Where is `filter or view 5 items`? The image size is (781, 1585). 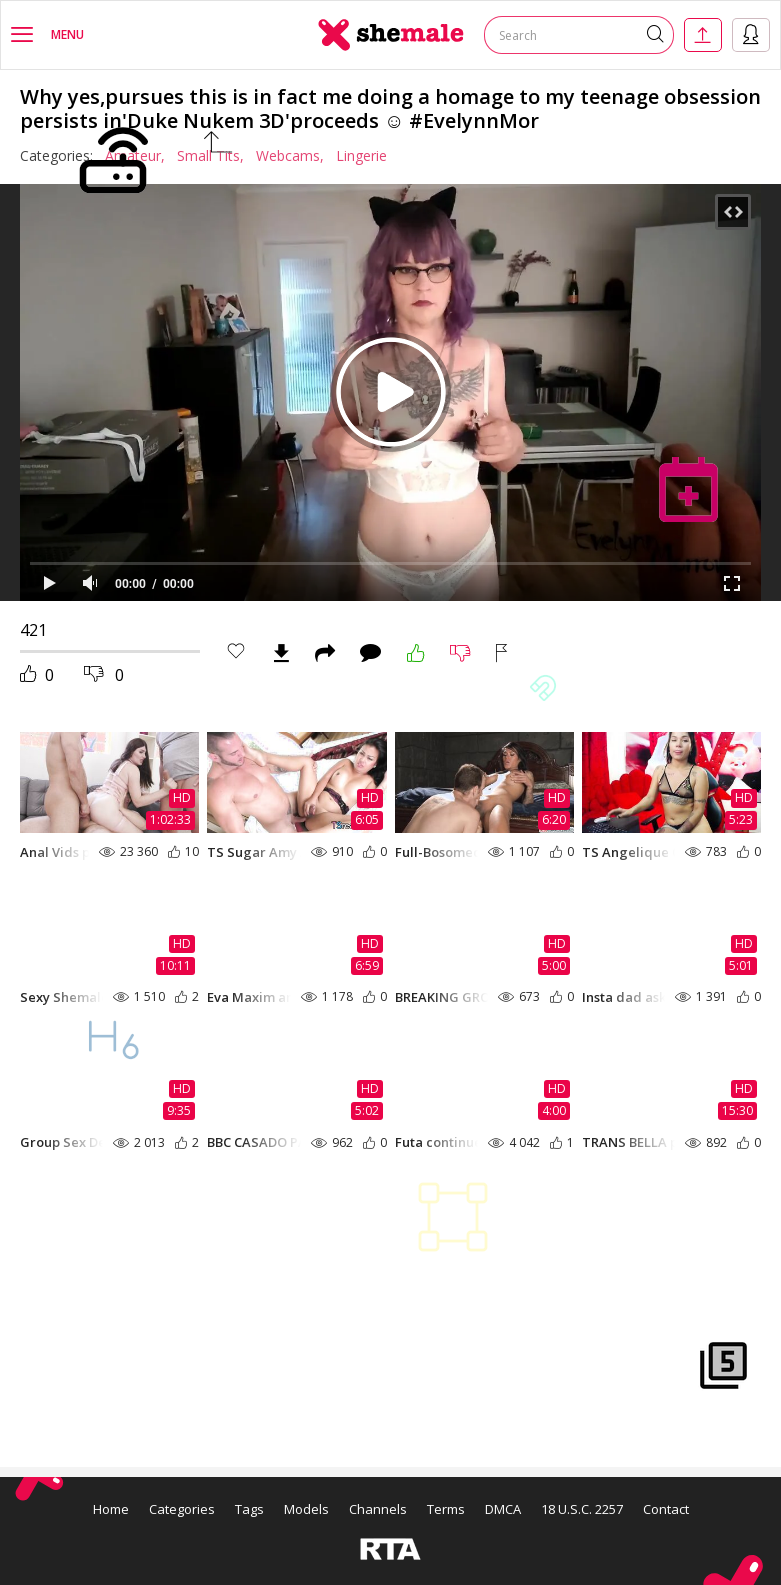 filter or view 5 items is located at coordinates (723, 1365).